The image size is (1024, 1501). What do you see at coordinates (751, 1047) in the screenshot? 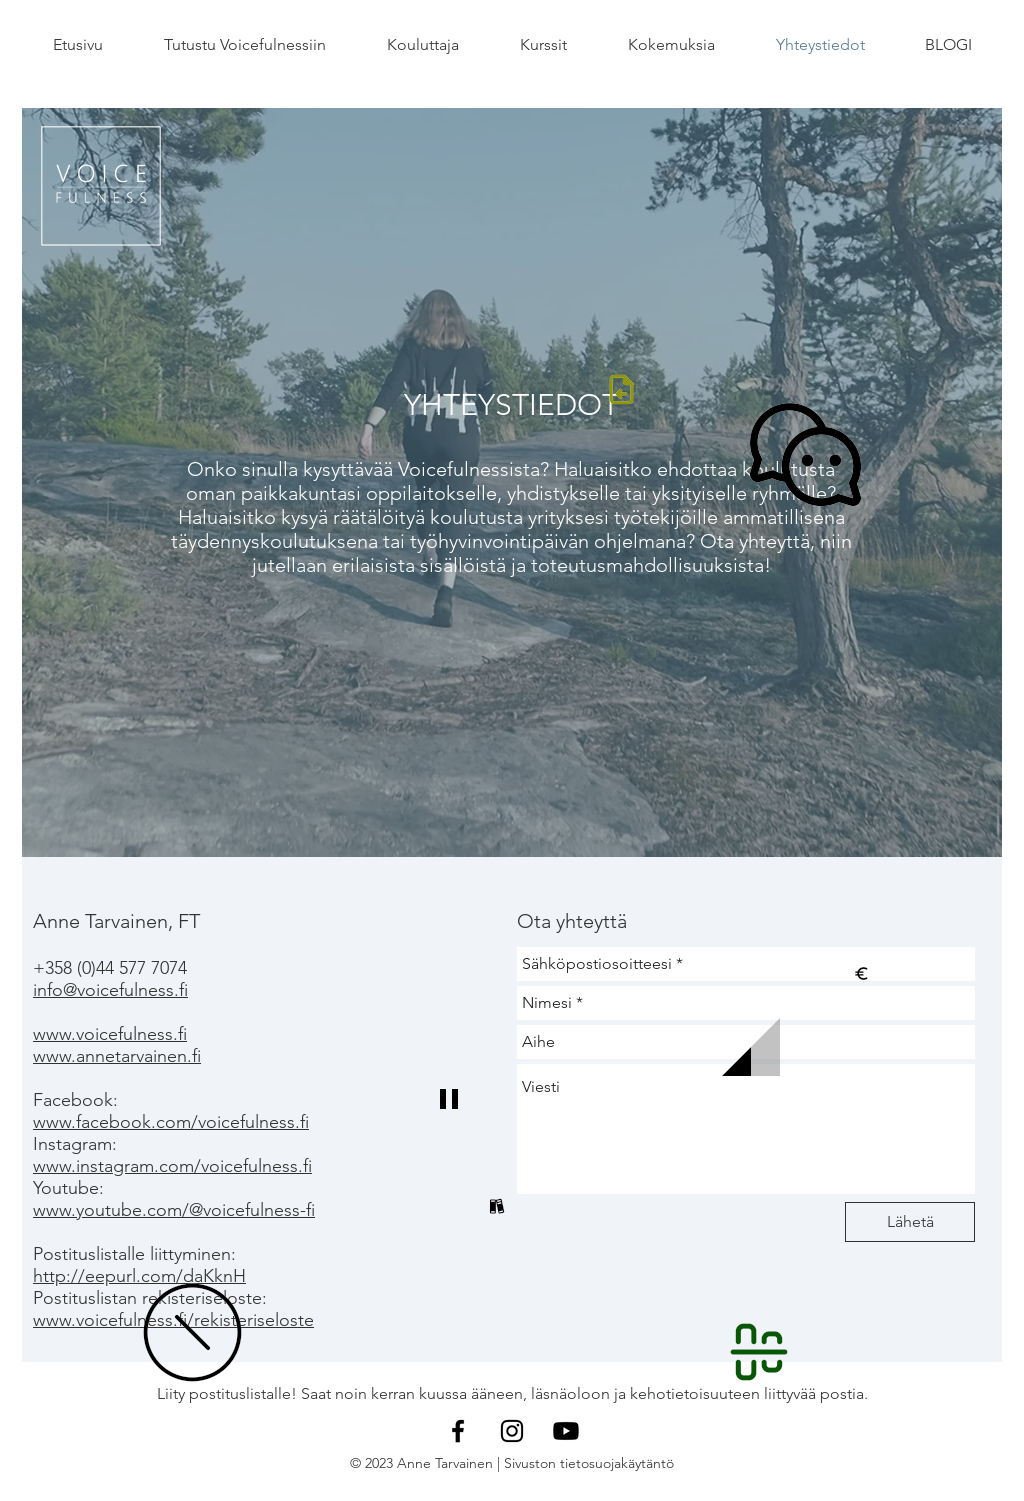
I see `indicates weak cellular signal strength` at bounding box center [751, 1047].